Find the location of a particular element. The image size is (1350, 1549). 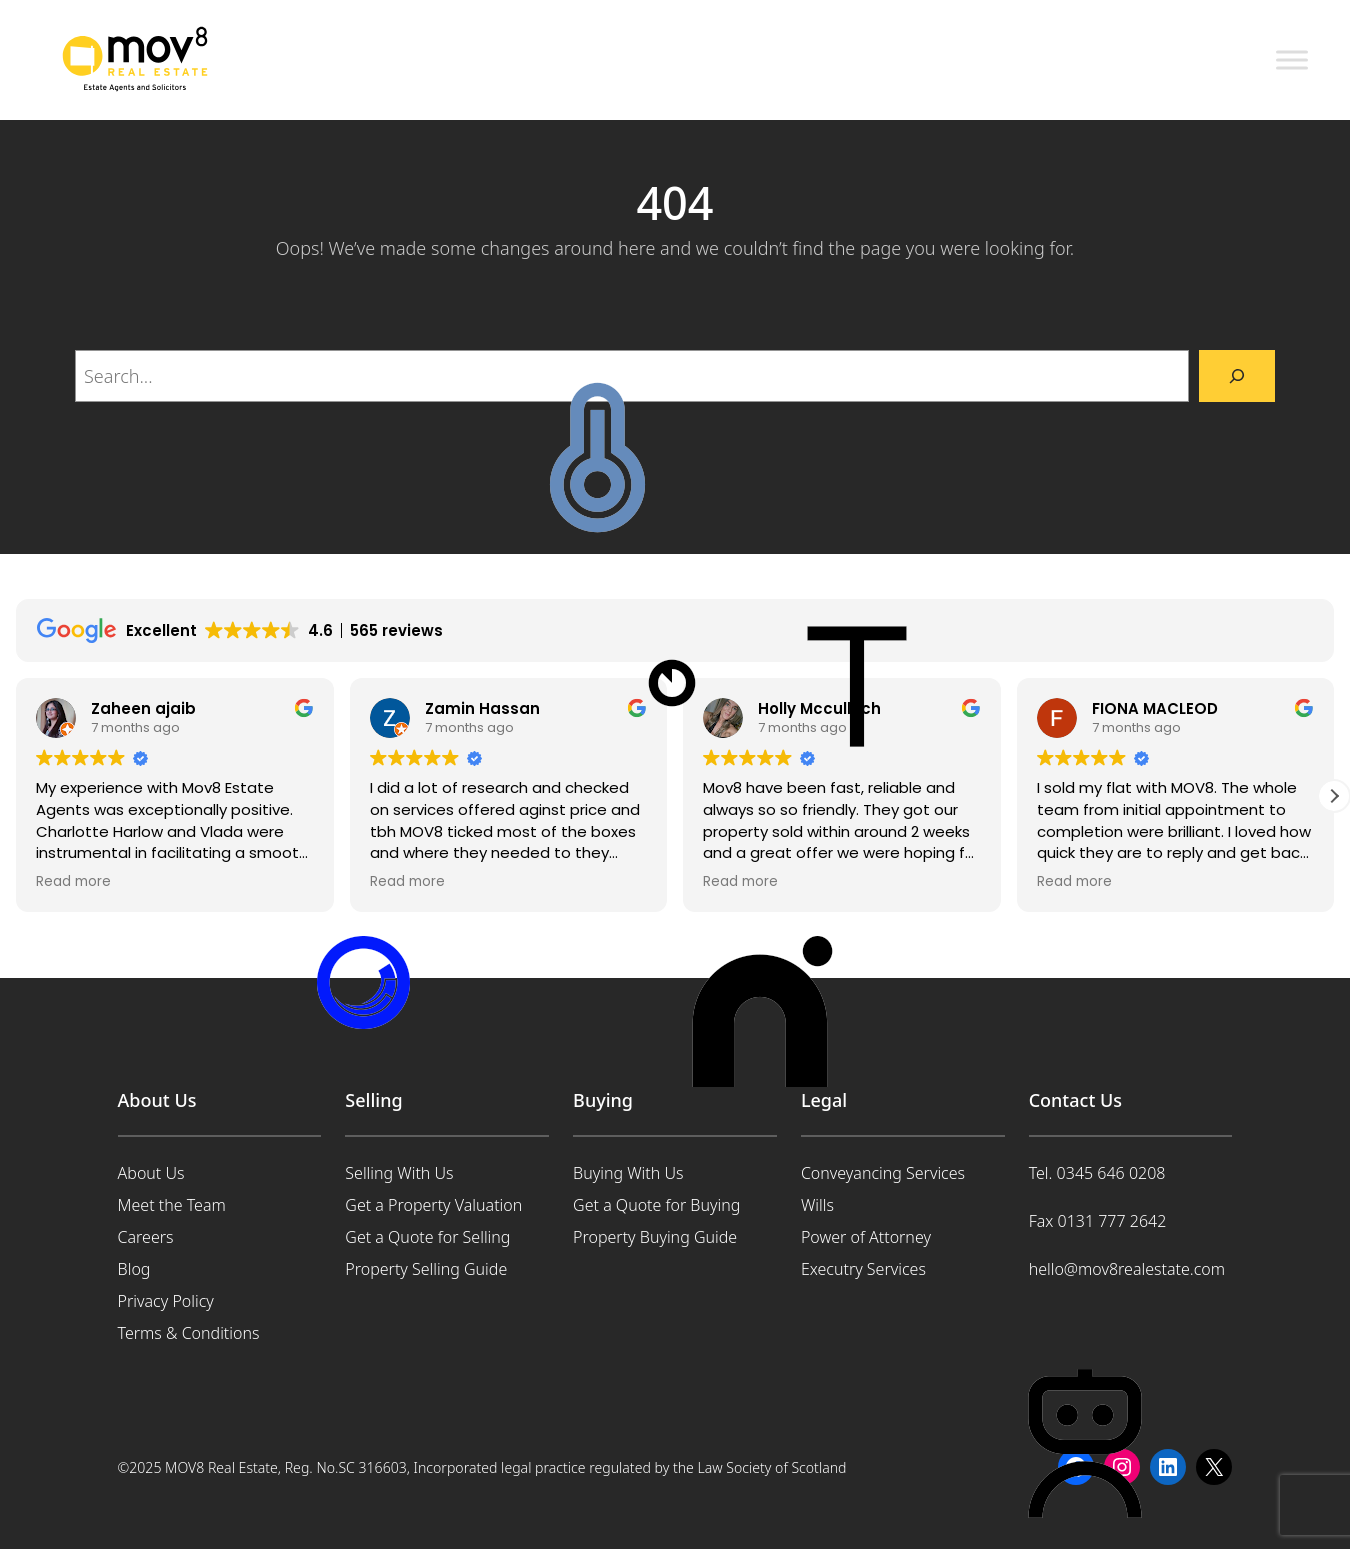

indicates high temperature reading is located at coordinates (597, 457).